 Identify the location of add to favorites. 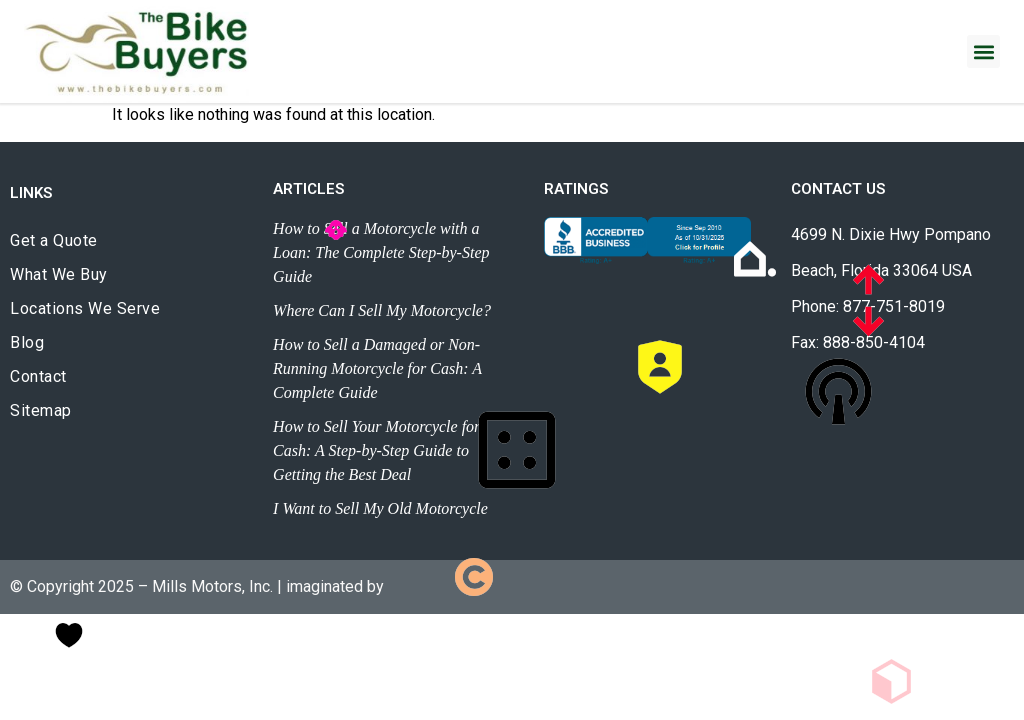
(69, 635).